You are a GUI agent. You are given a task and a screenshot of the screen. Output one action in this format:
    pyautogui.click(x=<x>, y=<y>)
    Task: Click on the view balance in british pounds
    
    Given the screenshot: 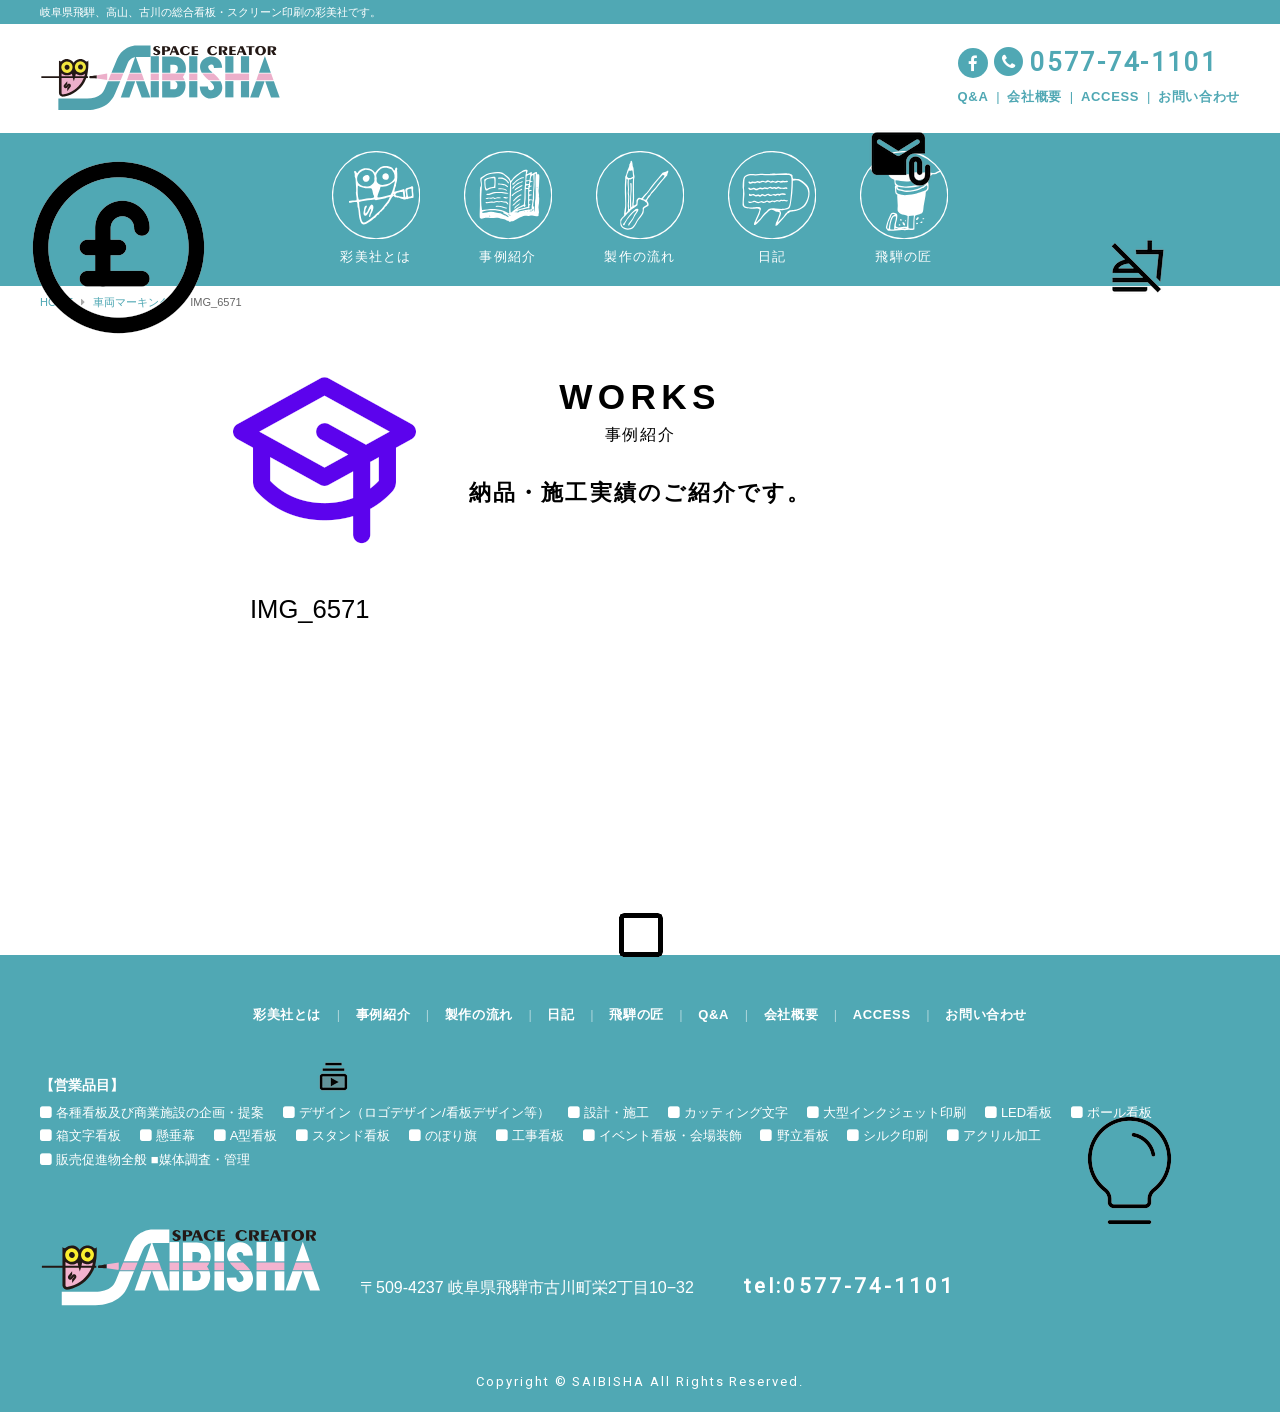 What is the action you would take?
    pyautogui.click(x=118, y=247)
    